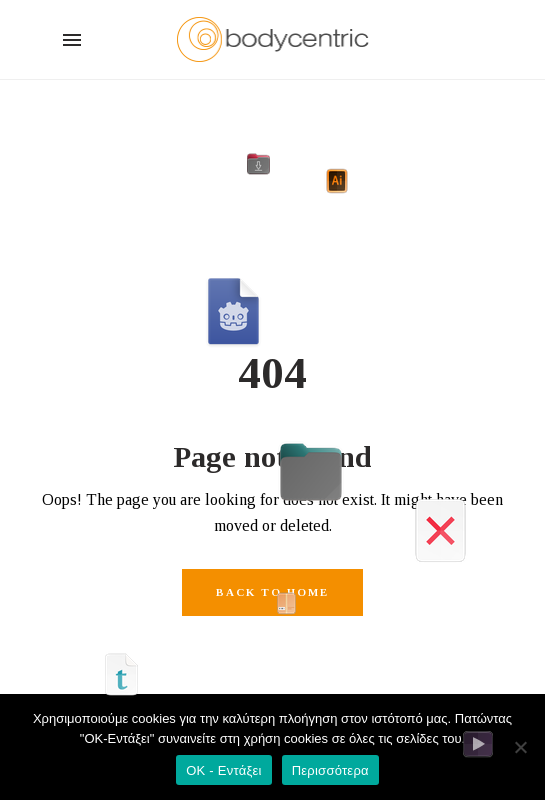 The width and height of the screenshot is (545, 800). I want to click on a godot game engine project file, so click(233, 312).